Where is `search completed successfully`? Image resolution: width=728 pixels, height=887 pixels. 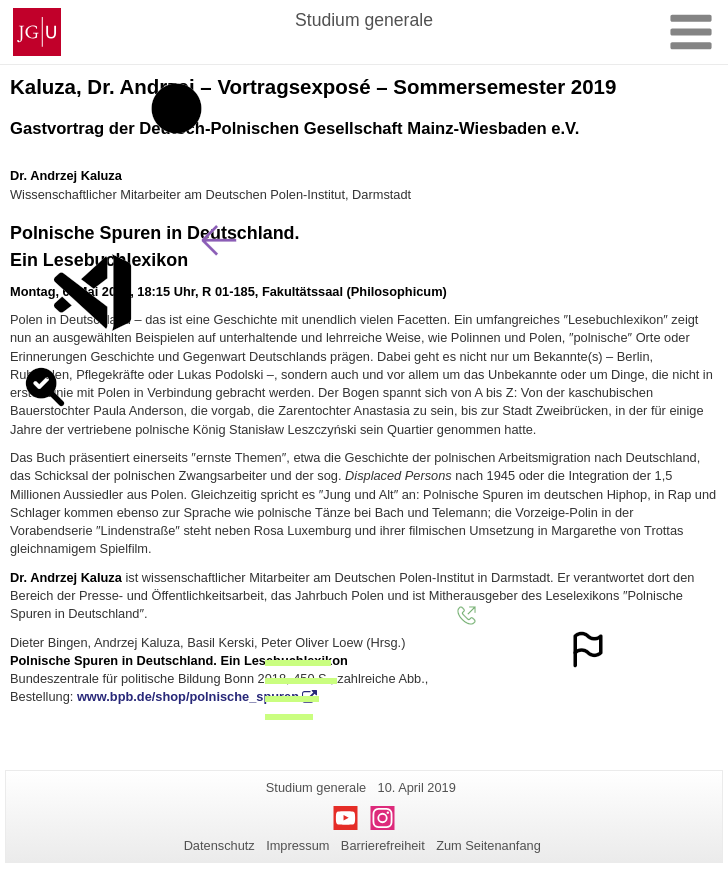
search completed successfully is located at coordinates (45, 387).